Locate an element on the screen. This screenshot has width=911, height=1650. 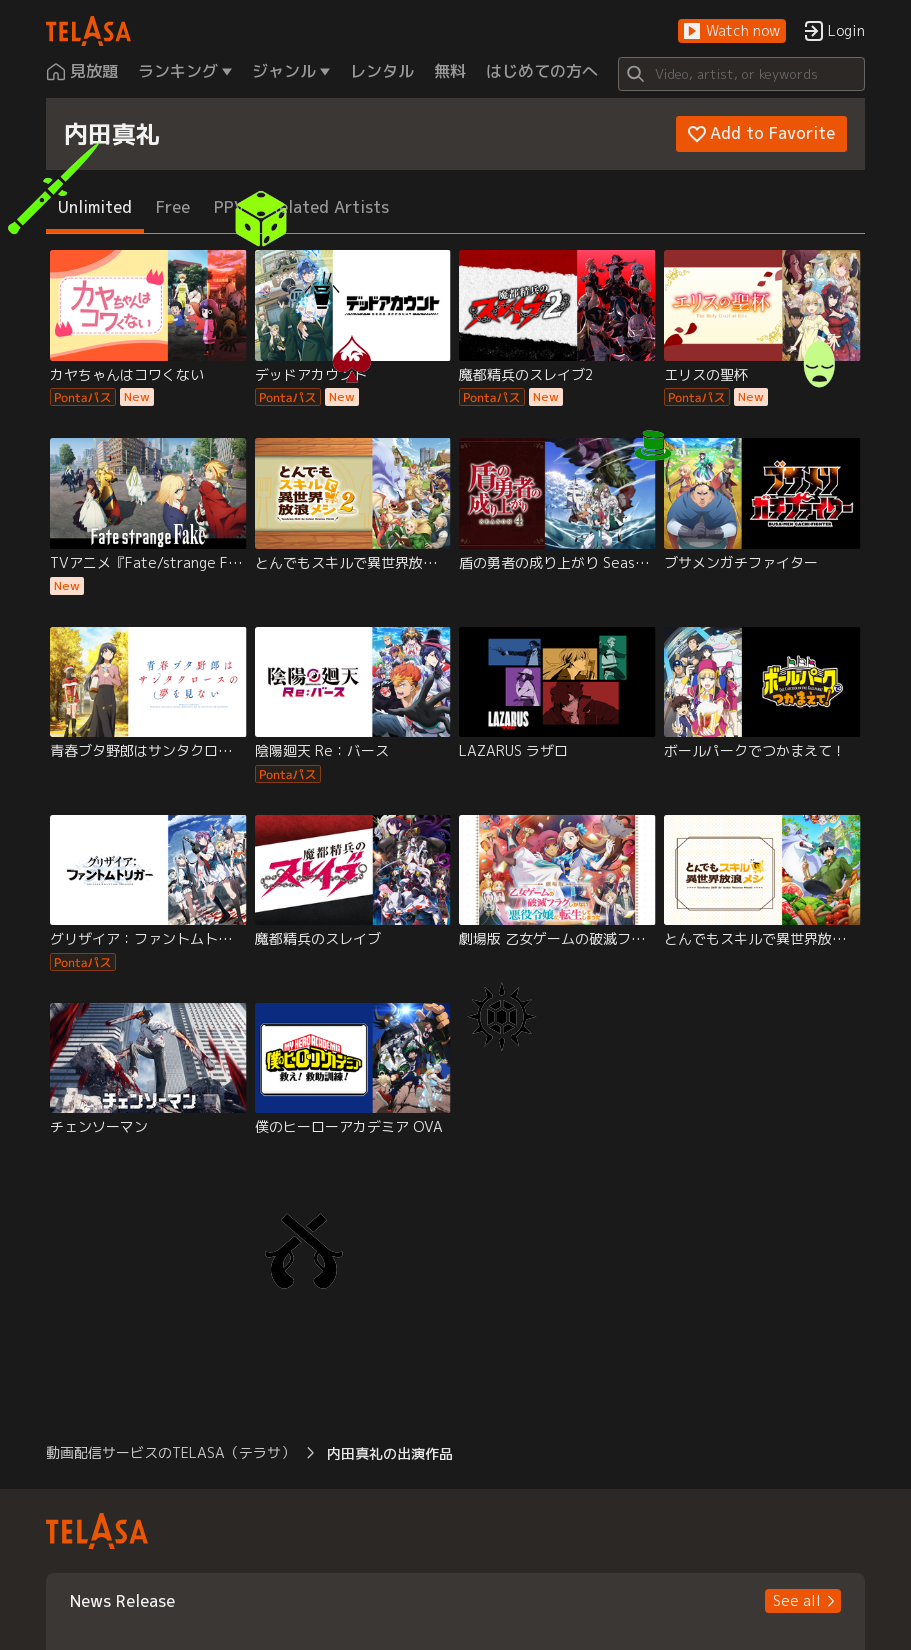
indicates a sleepy or drowsy character state is located at coordinates (820, 364).